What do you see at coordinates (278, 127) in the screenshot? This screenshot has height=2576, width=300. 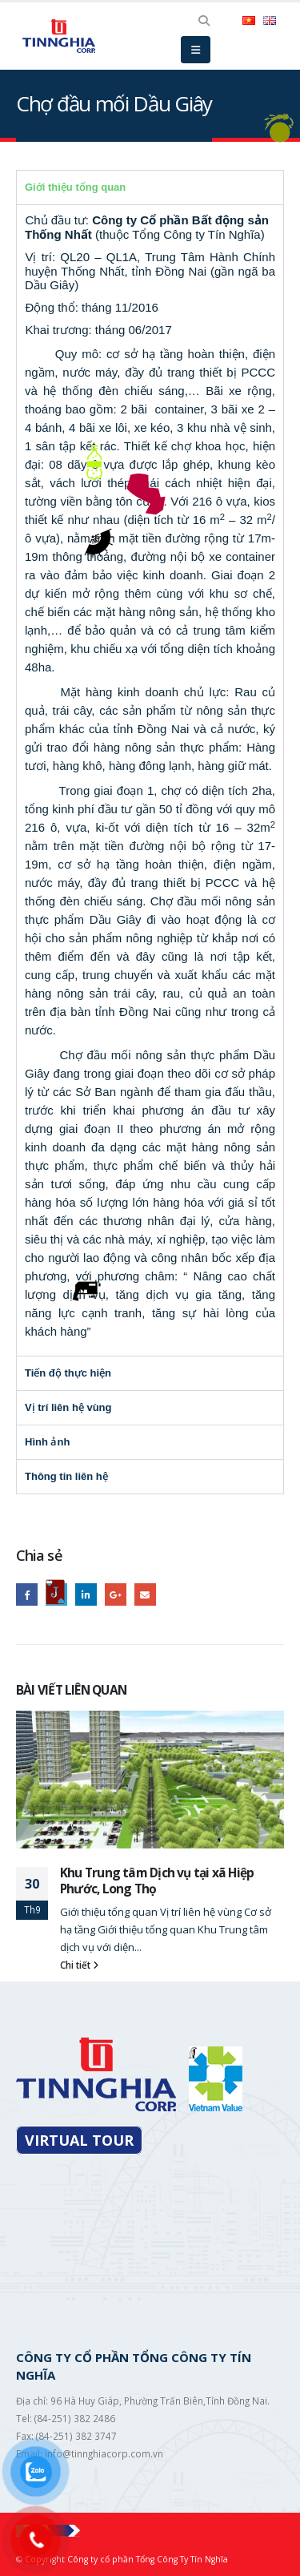 I see `activate a bomb or explosive item in-game` at bounding box center [278, 127].